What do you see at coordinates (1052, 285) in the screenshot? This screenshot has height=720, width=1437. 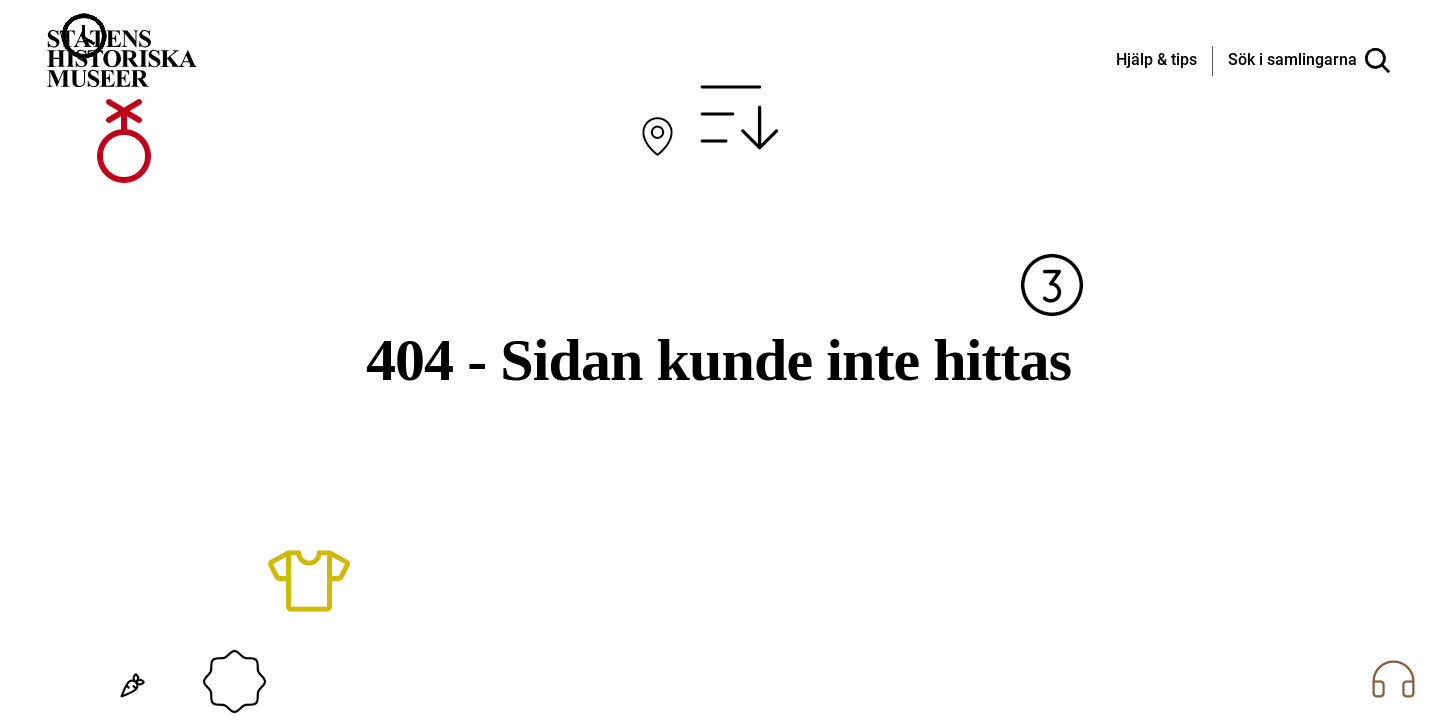 I see `step 3 in a multi-step process` at bounding box center [1052, 285].